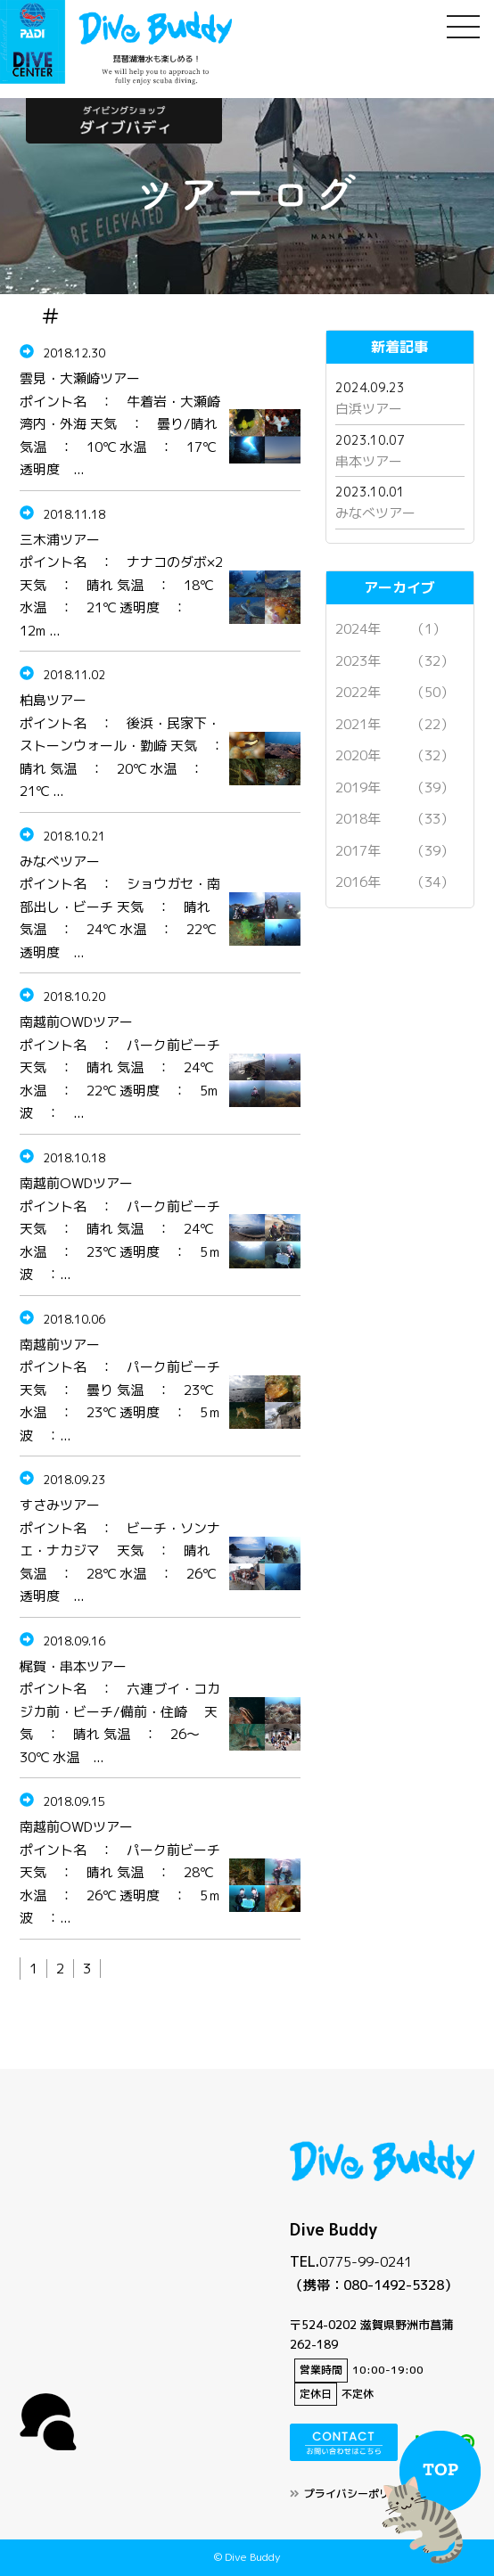  I want to click on access a text channel in discord, so click(50, 316).